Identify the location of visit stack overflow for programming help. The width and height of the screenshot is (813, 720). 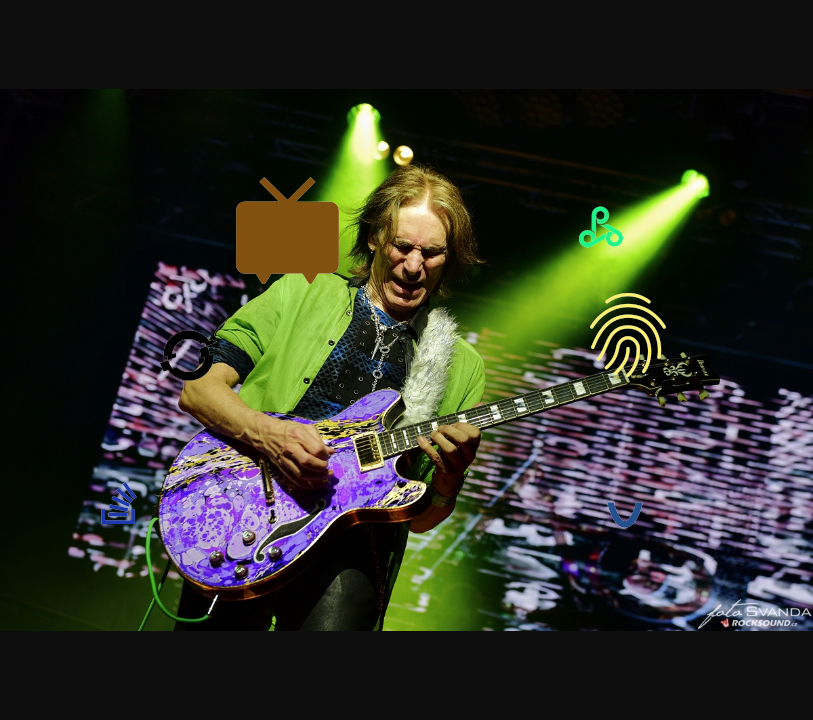
(119, 503).